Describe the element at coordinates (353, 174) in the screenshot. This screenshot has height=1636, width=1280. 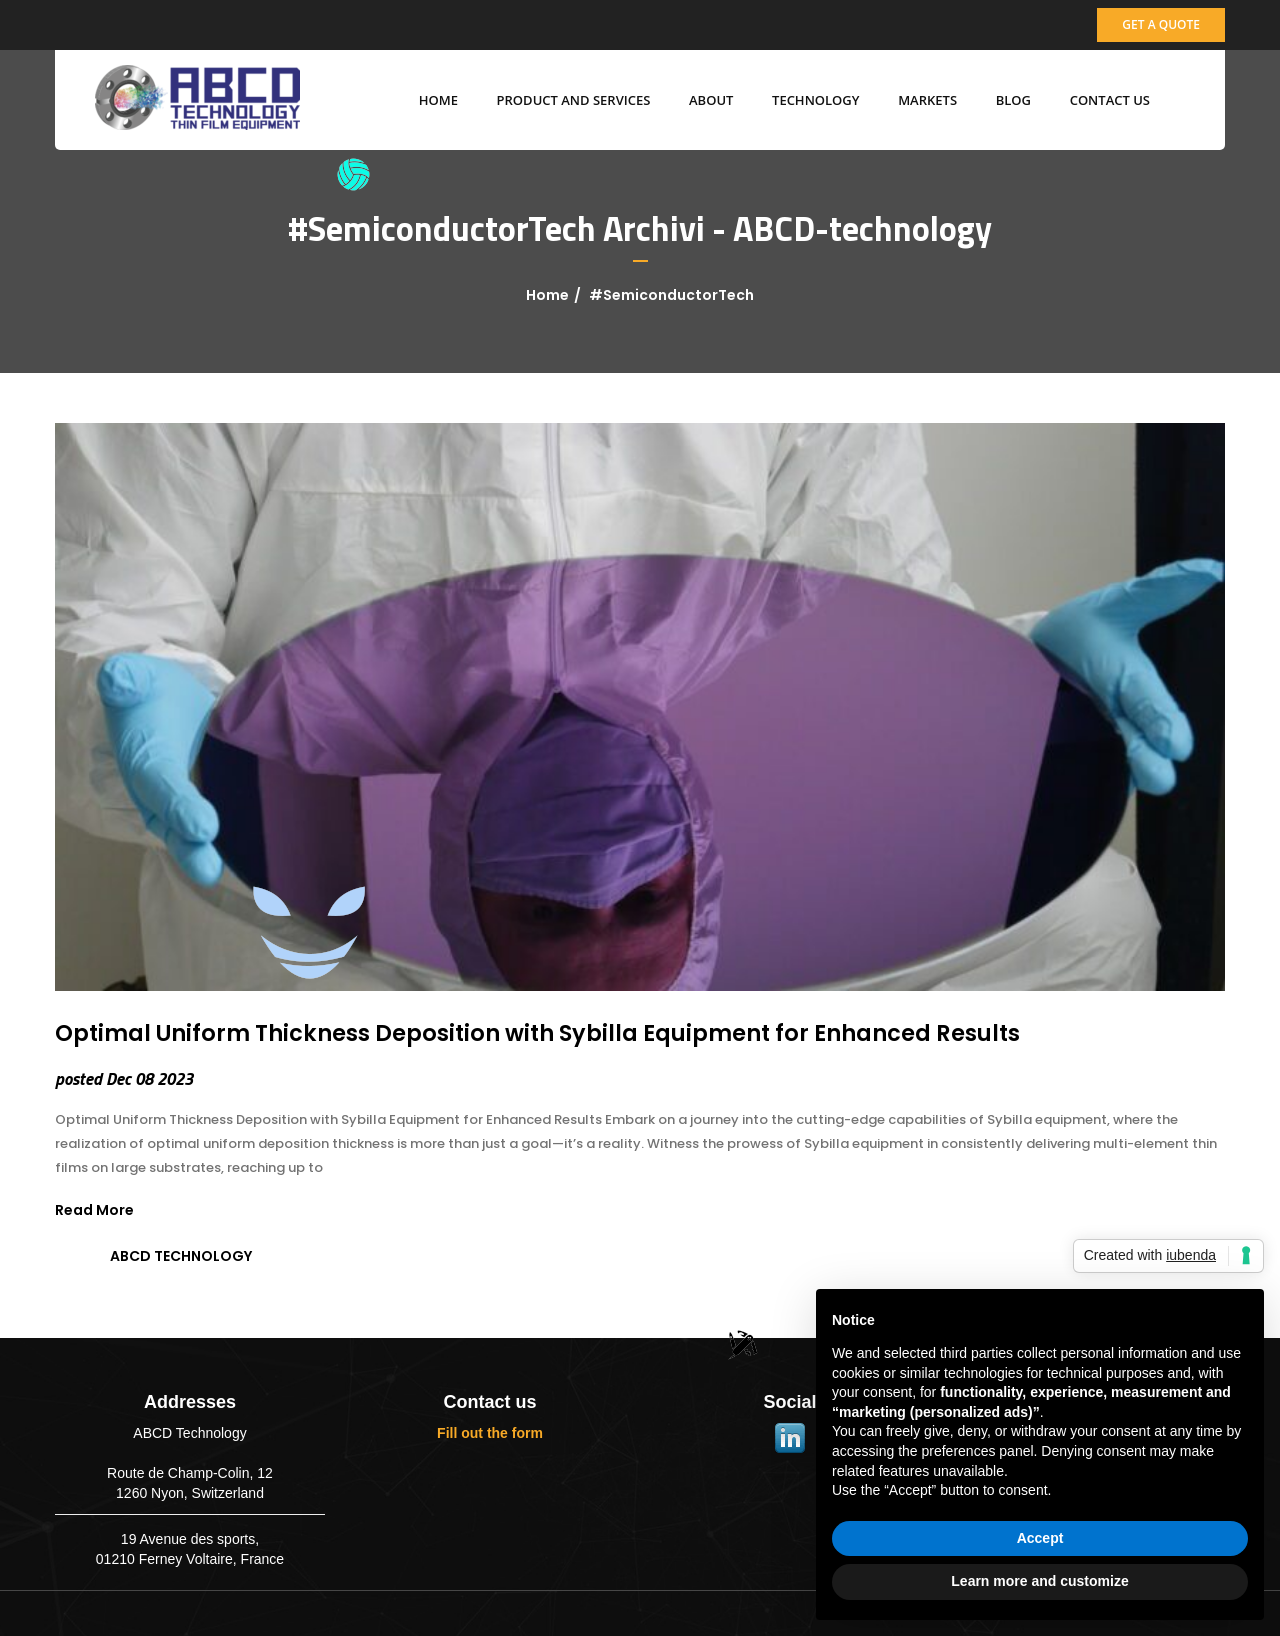
I see `access volleyball or beach sports content` at that location.